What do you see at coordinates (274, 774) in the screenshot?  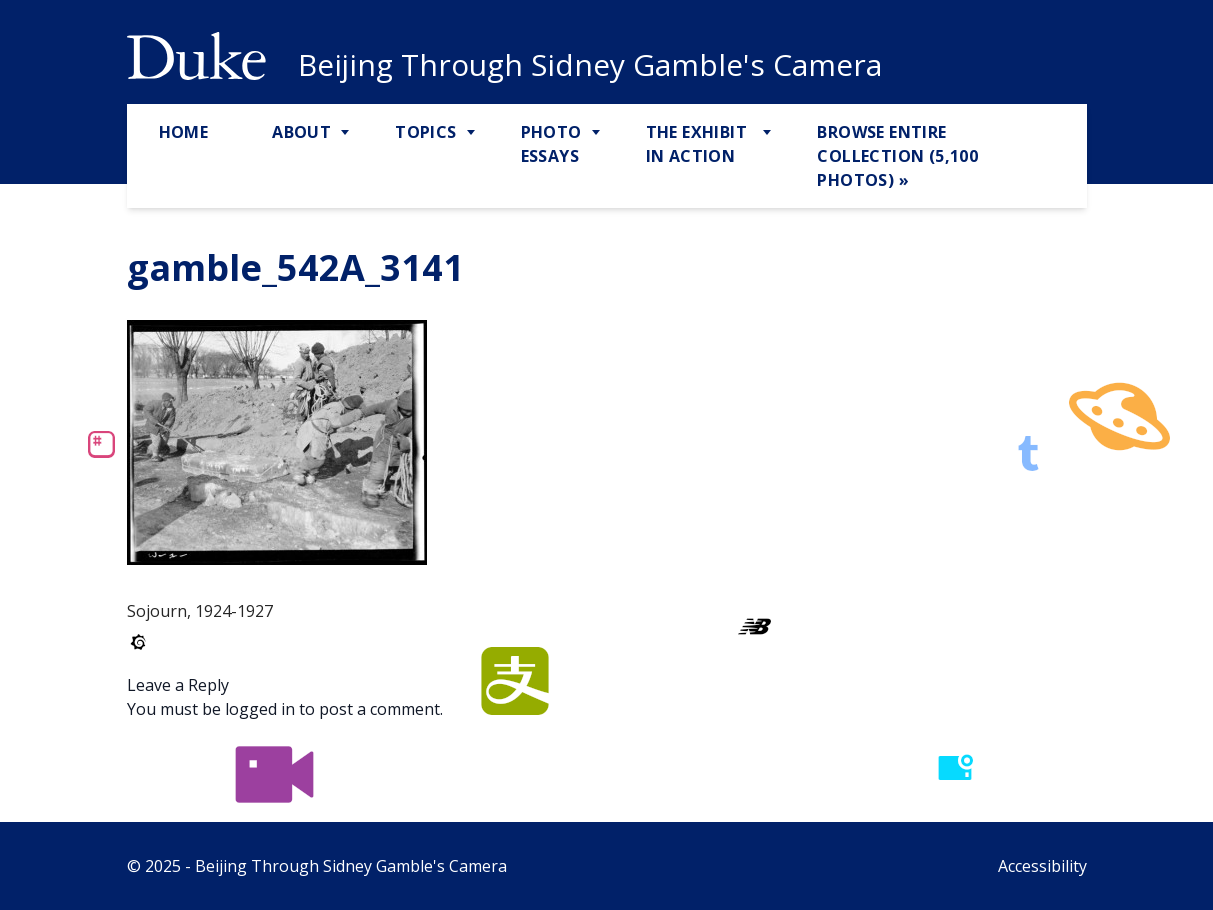 I see `start recording a video` at bounding box center [274, 774].